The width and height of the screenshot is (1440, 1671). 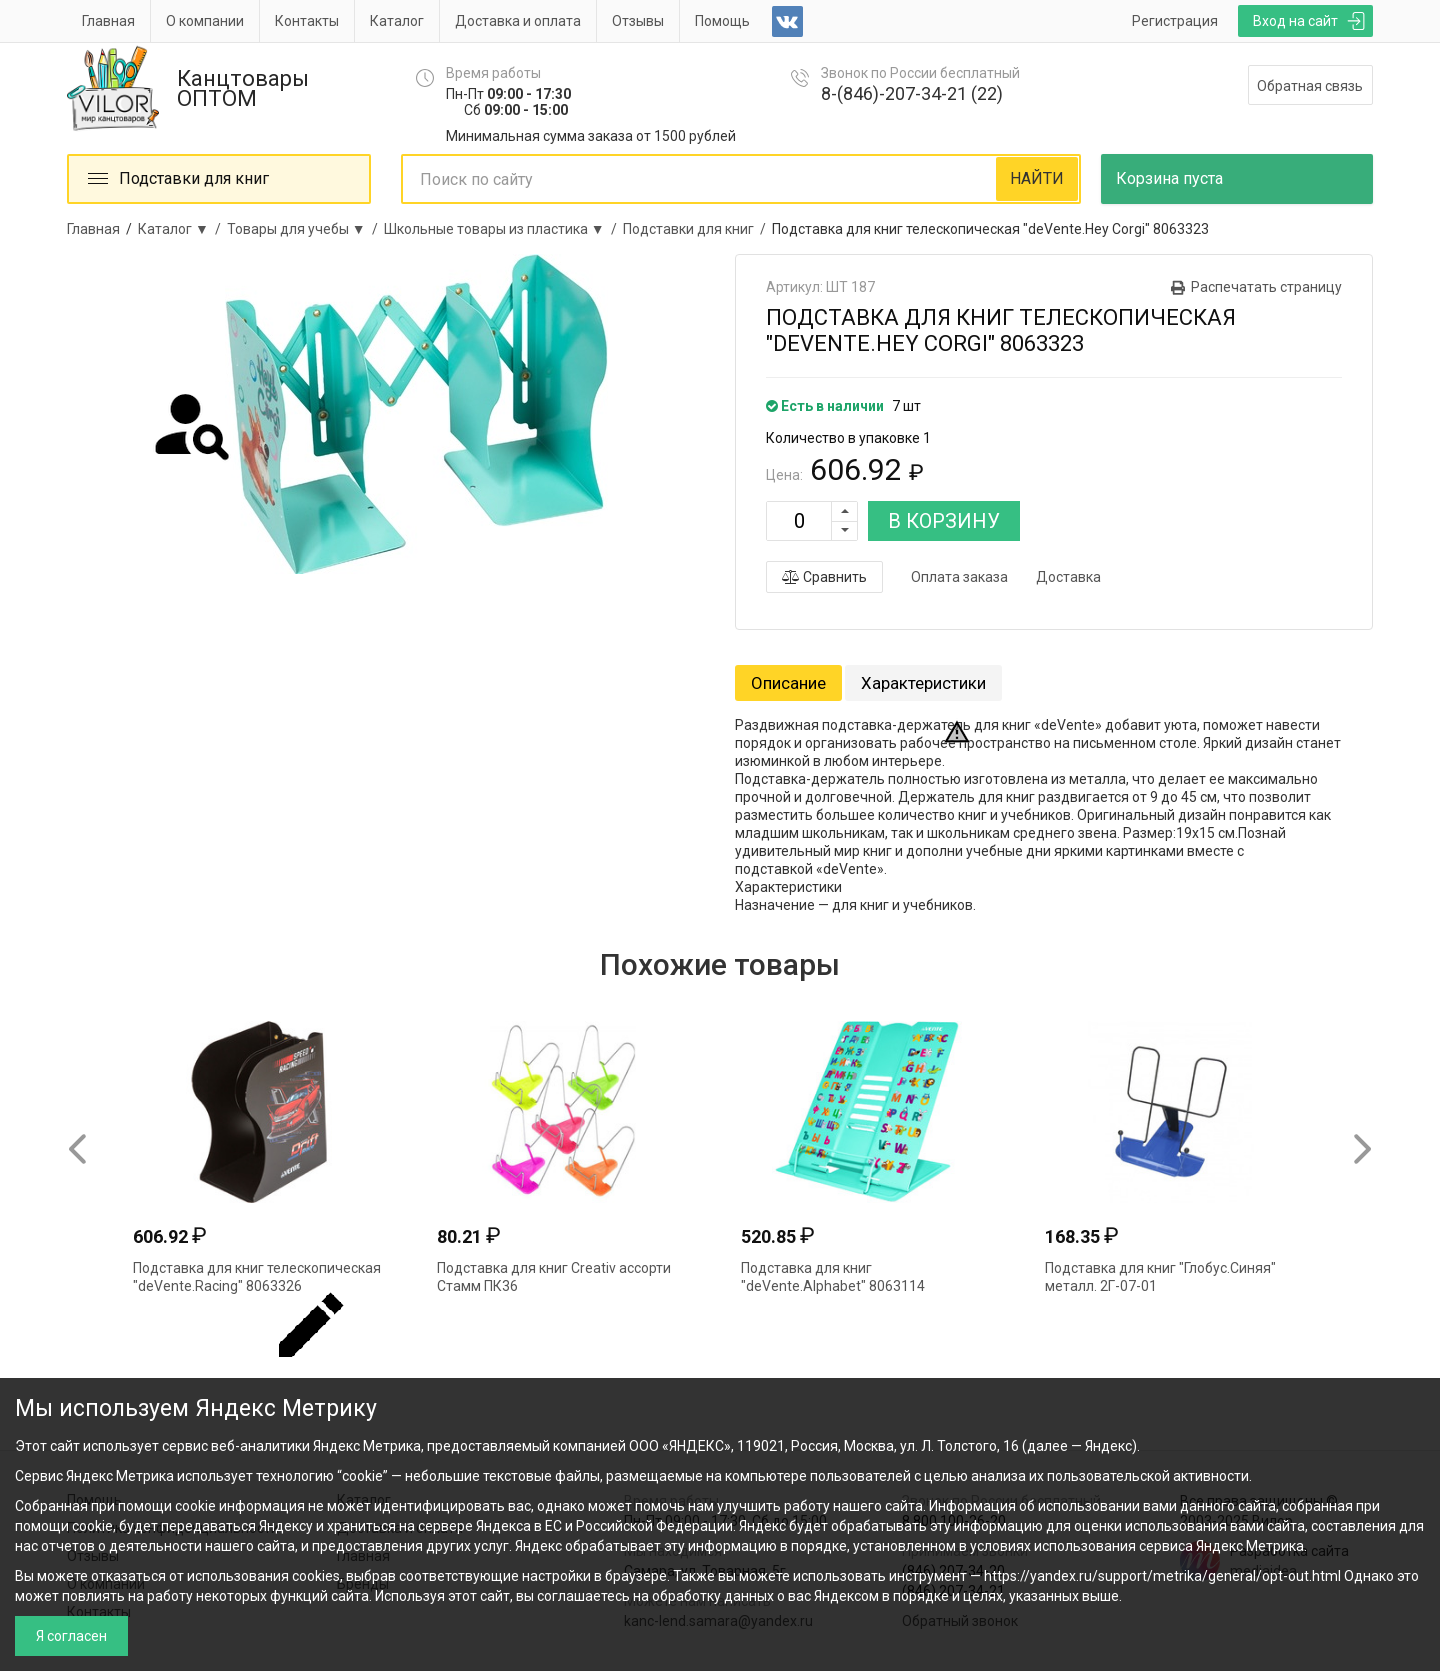 I want to click on indicates a warning or caution state, so click(x=957, y=732).